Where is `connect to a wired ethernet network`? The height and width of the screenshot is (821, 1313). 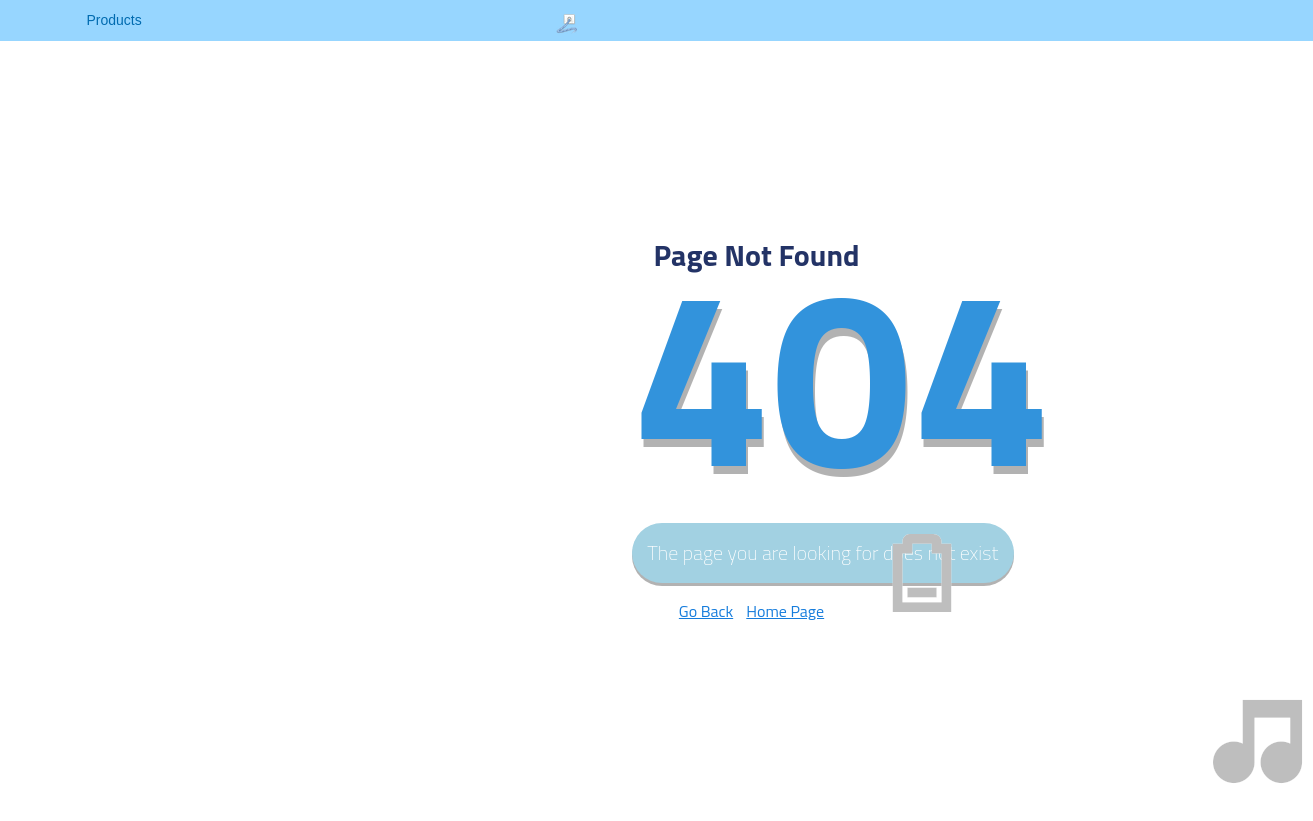
connect to a wired ethernet network is located at coordinates (566, 23).